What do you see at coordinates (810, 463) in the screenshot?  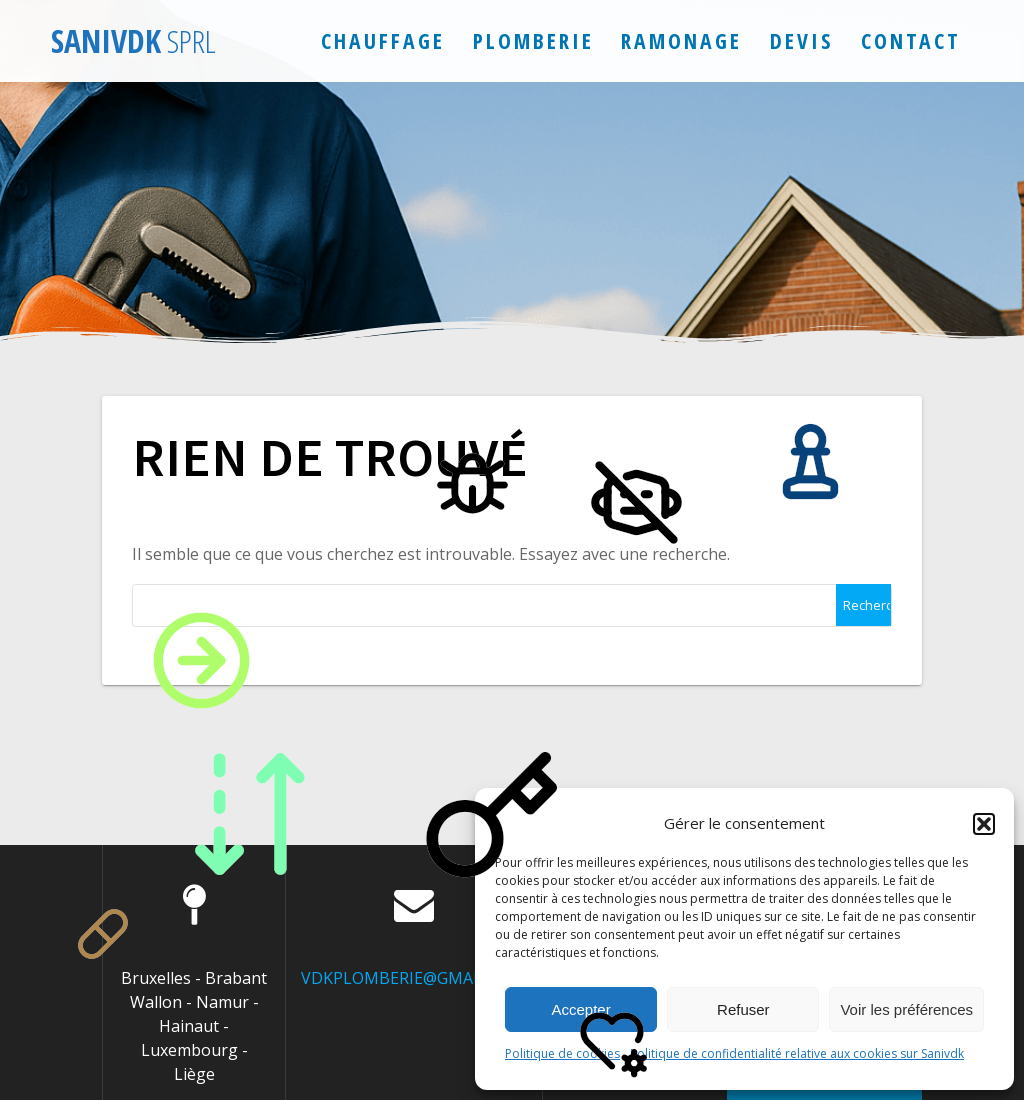 I see `play chess or board games` at bounding box center [810, 463].